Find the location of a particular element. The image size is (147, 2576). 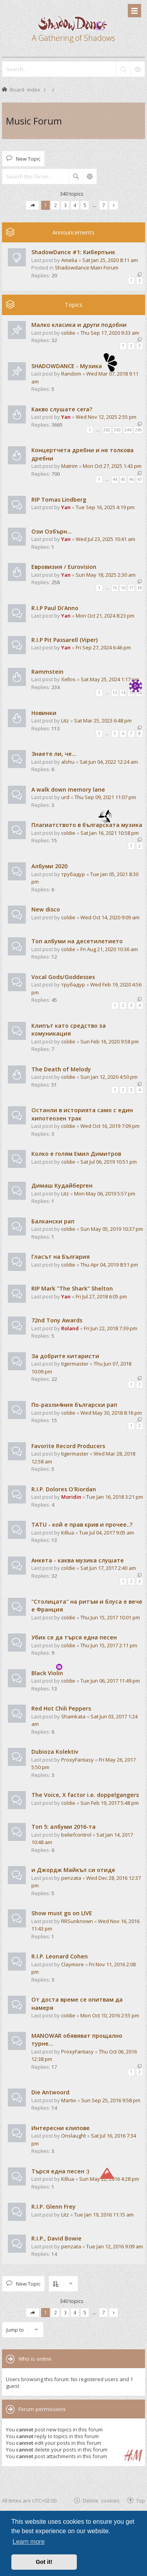

open the H&M shopping app is located at coordinates (133, 2455).